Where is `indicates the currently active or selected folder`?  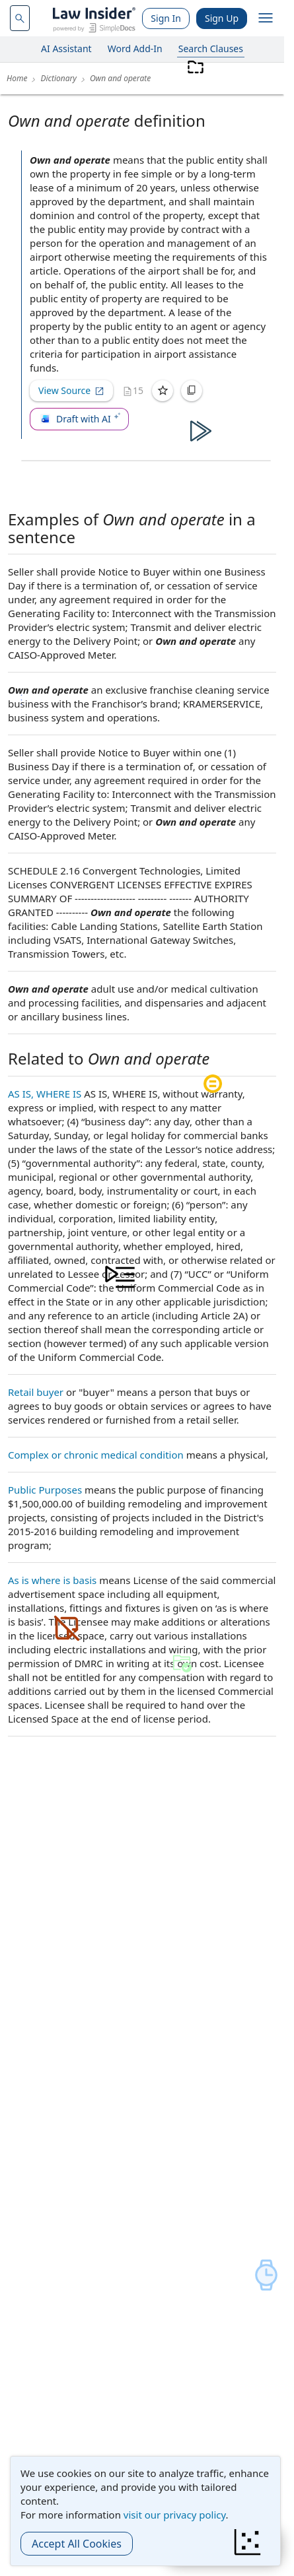 indicates the currently active or selected folder is located at coordinates (182, 1663).